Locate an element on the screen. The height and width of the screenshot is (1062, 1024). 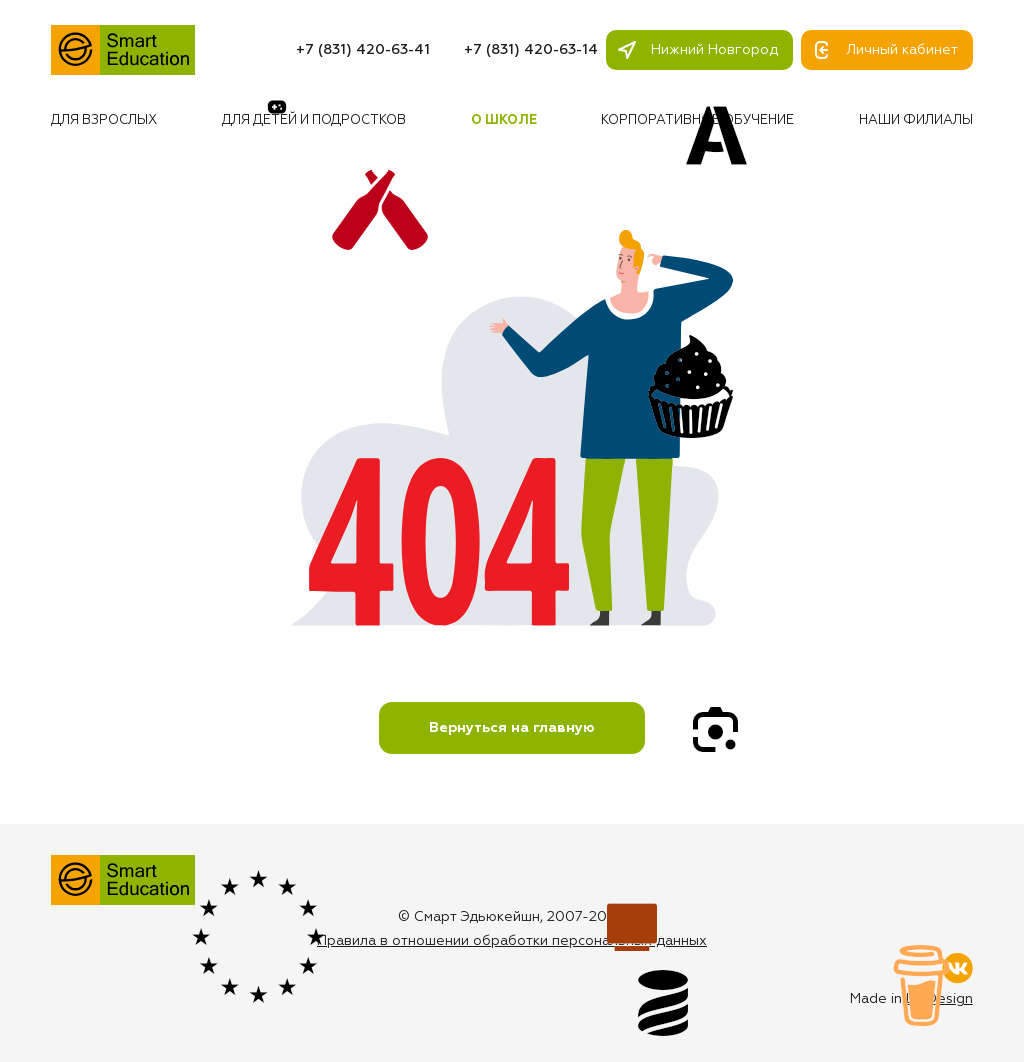
airbrake error monitoring service logo is located at coordinates (716, 135).